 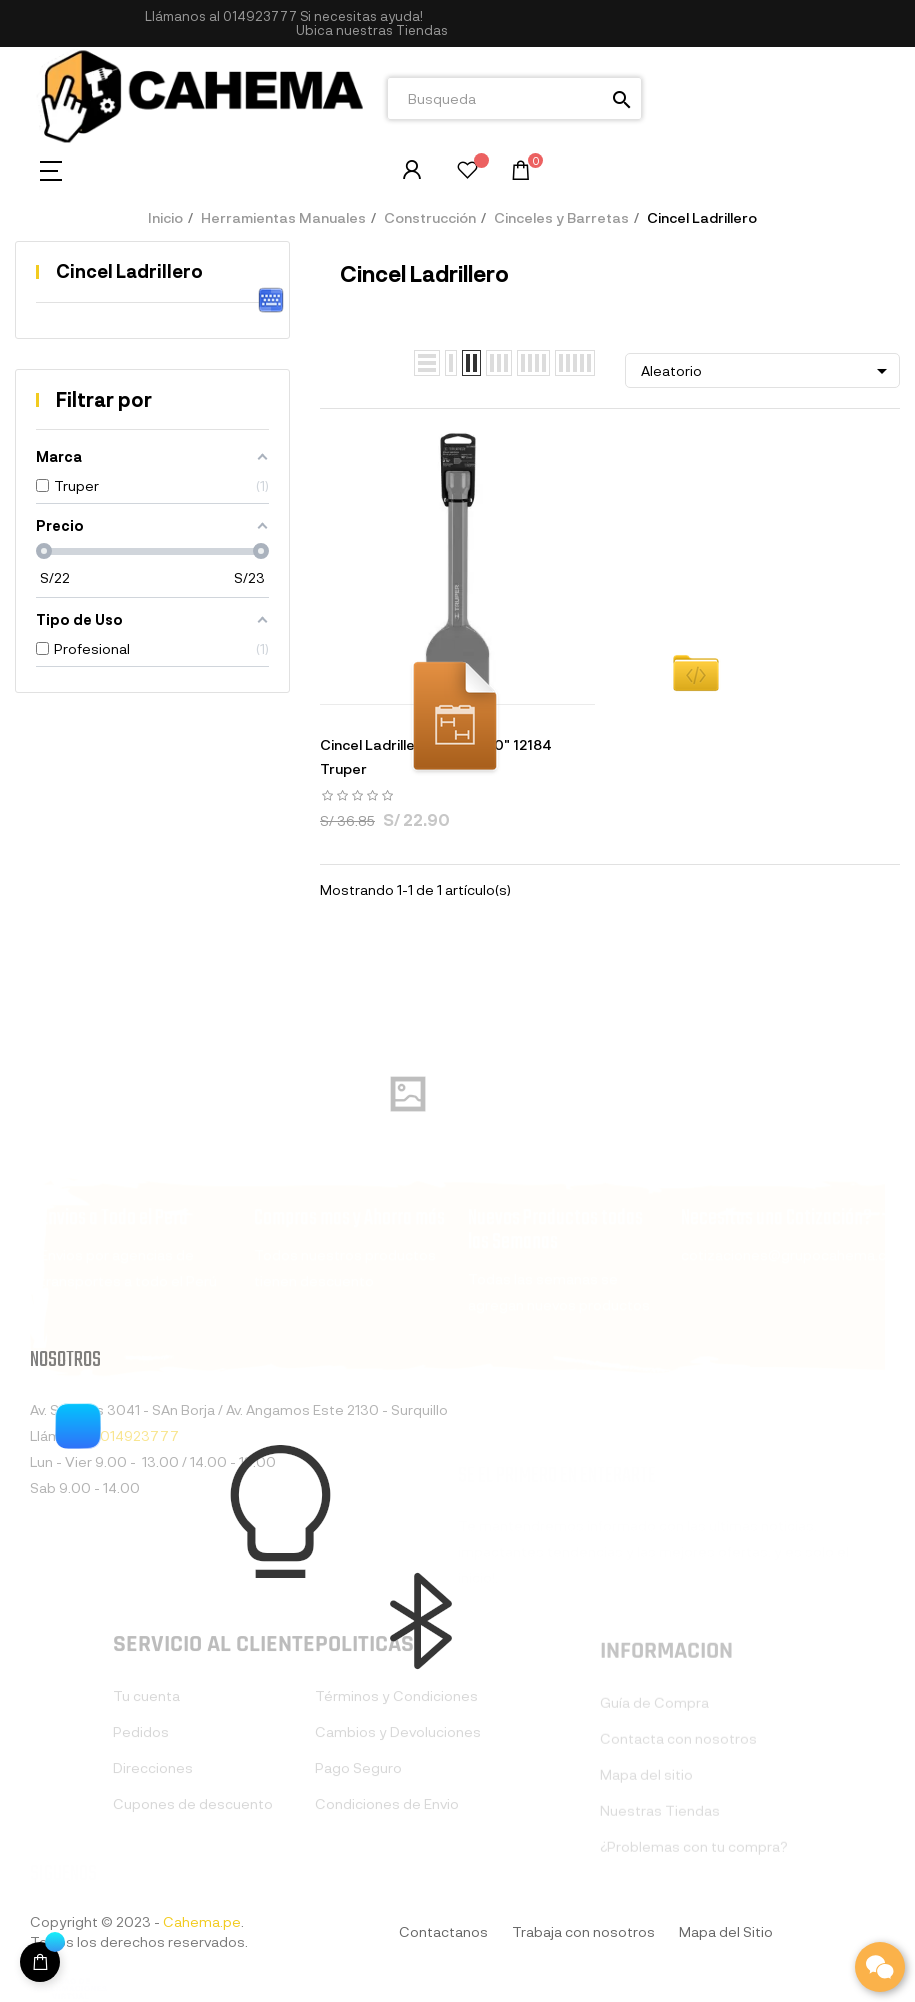 I want to click on generic image file type indicator, so click(x=408, y=1094).